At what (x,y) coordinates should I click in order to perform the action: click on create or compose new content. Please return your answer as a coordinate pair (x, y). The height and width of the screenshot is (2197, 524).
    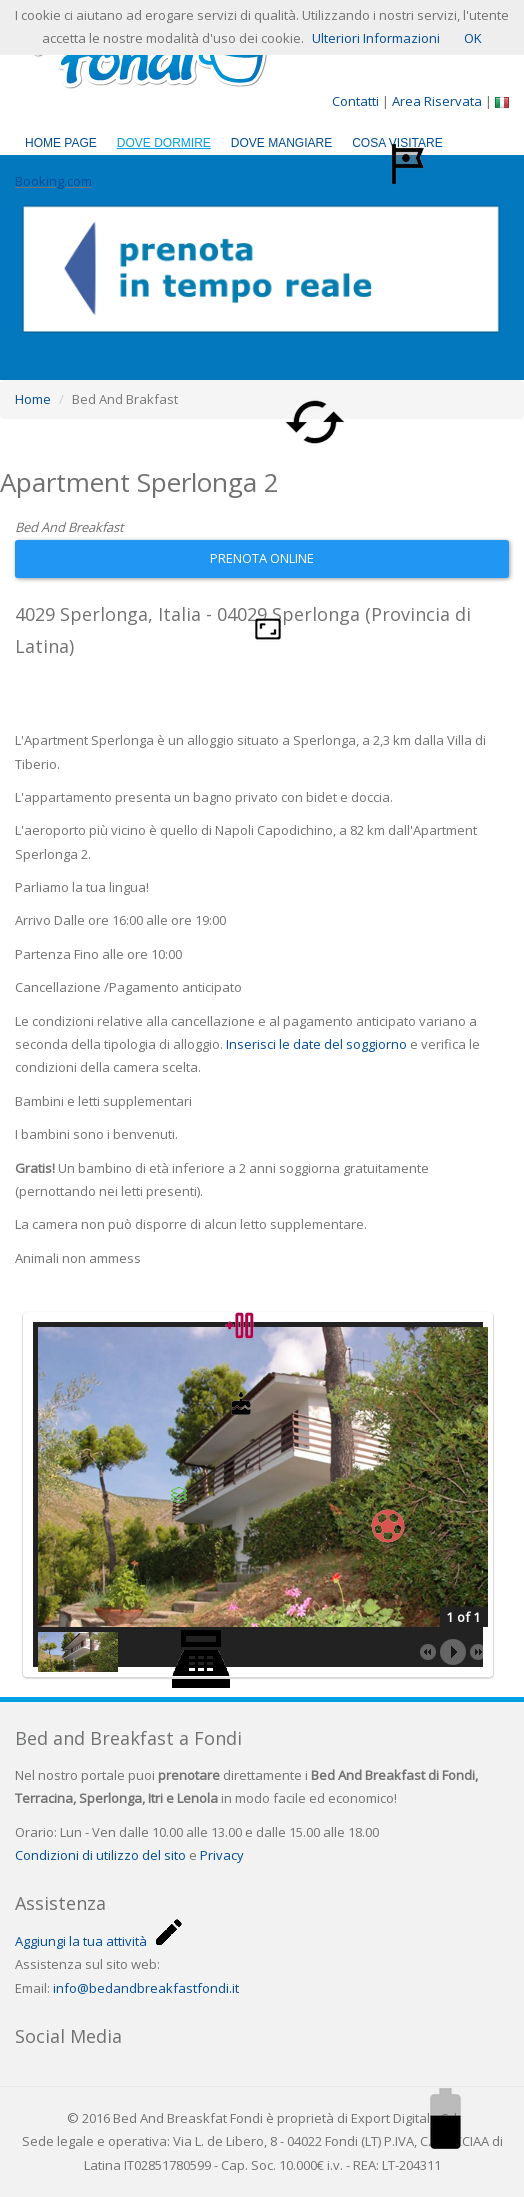
    Looking at the image, I should click on (169, 1932).